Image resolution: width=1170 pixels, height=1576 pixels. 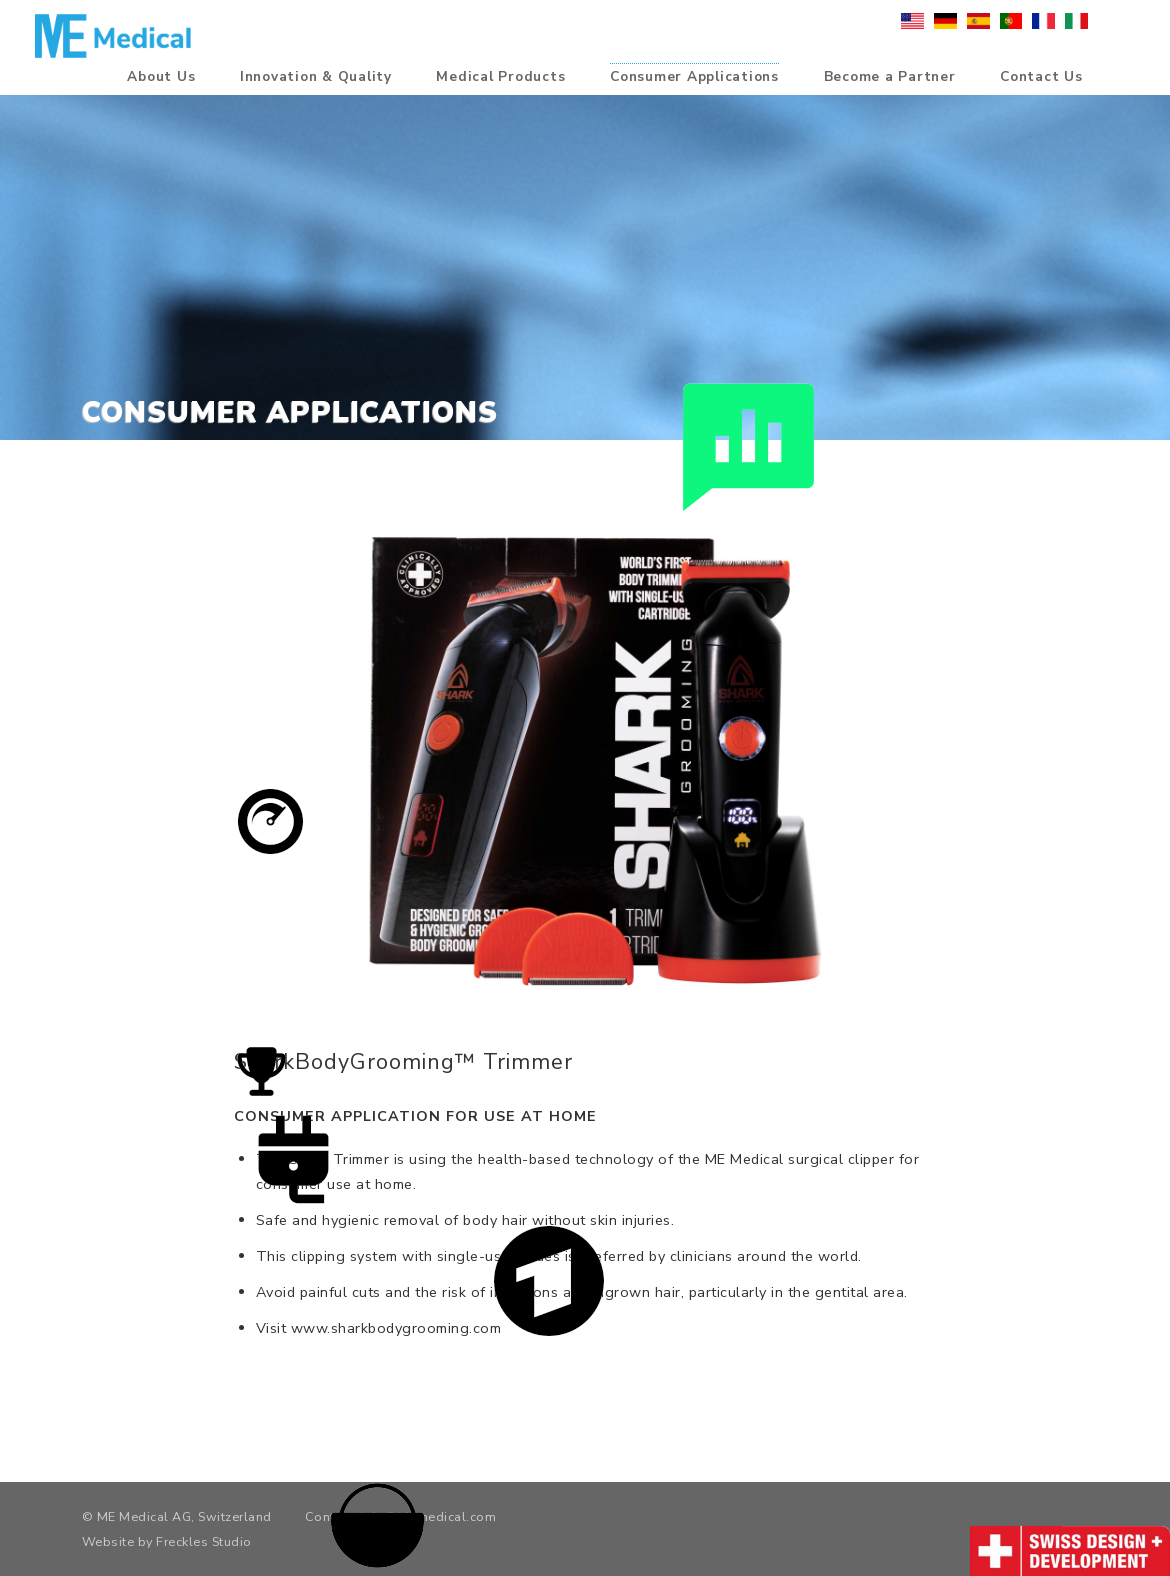 What do you see at coordinates (377, 1525) in the screenshot?
I see `umami analytics platform logo` at bounding box center [377, 1525].